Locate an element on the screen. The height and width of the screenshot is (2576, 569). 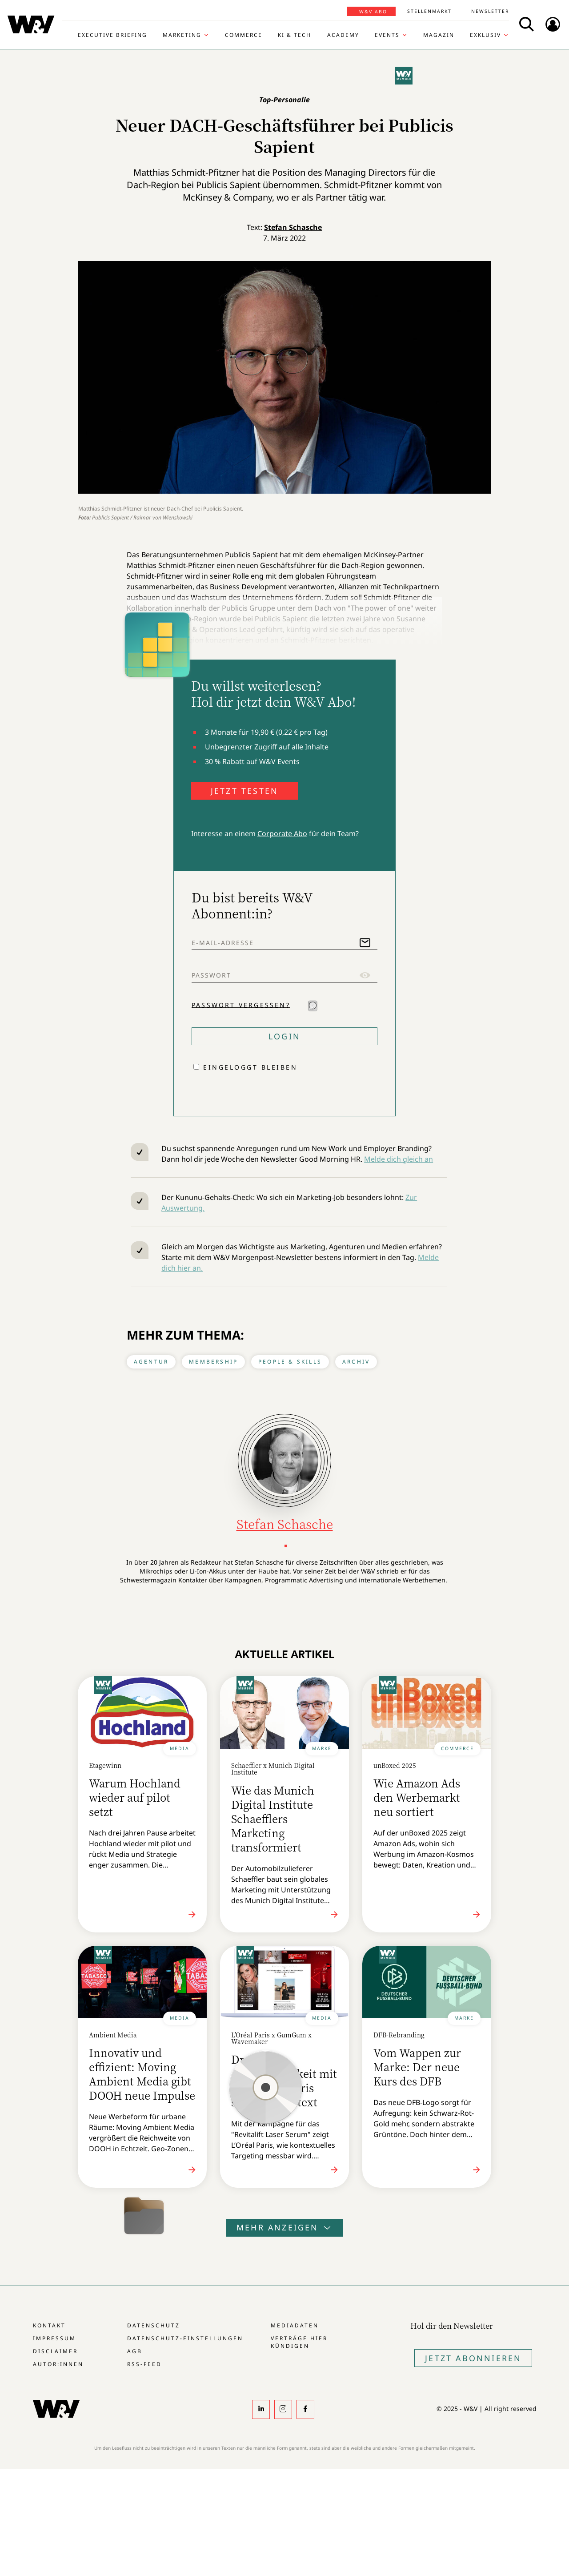
open disk utility application is located at coordinates (313, 1006).